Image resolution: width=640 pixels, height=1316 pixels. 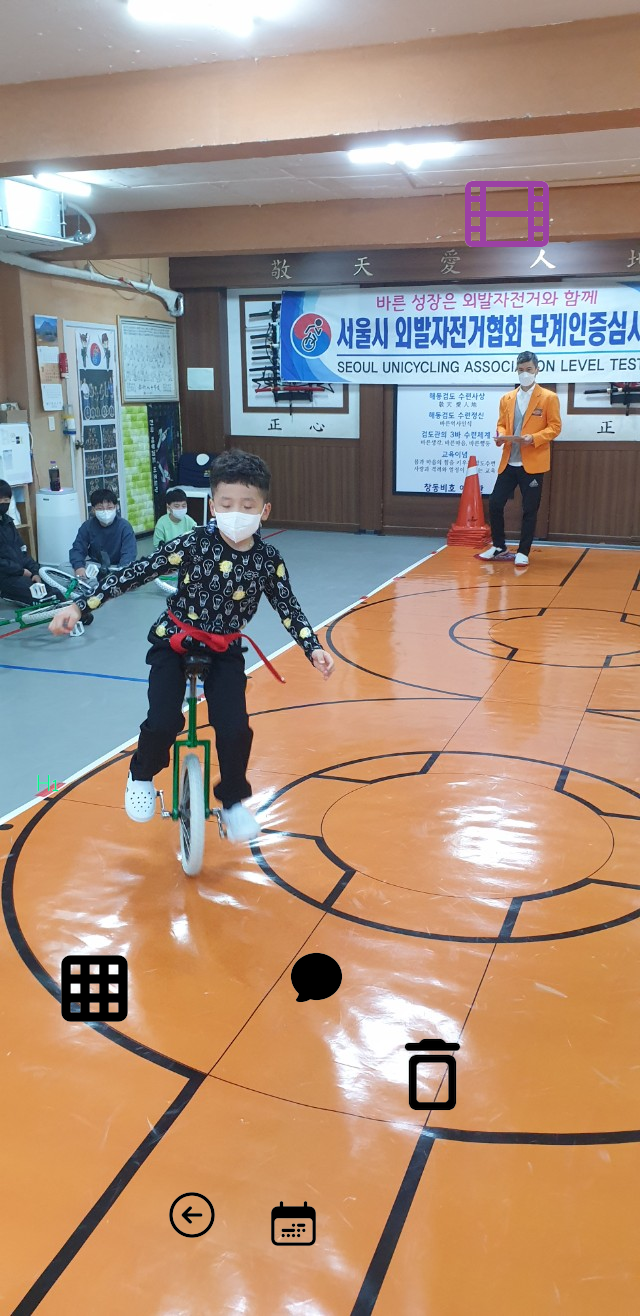 I want to click on delete an item, so click(x=432, y=1074).